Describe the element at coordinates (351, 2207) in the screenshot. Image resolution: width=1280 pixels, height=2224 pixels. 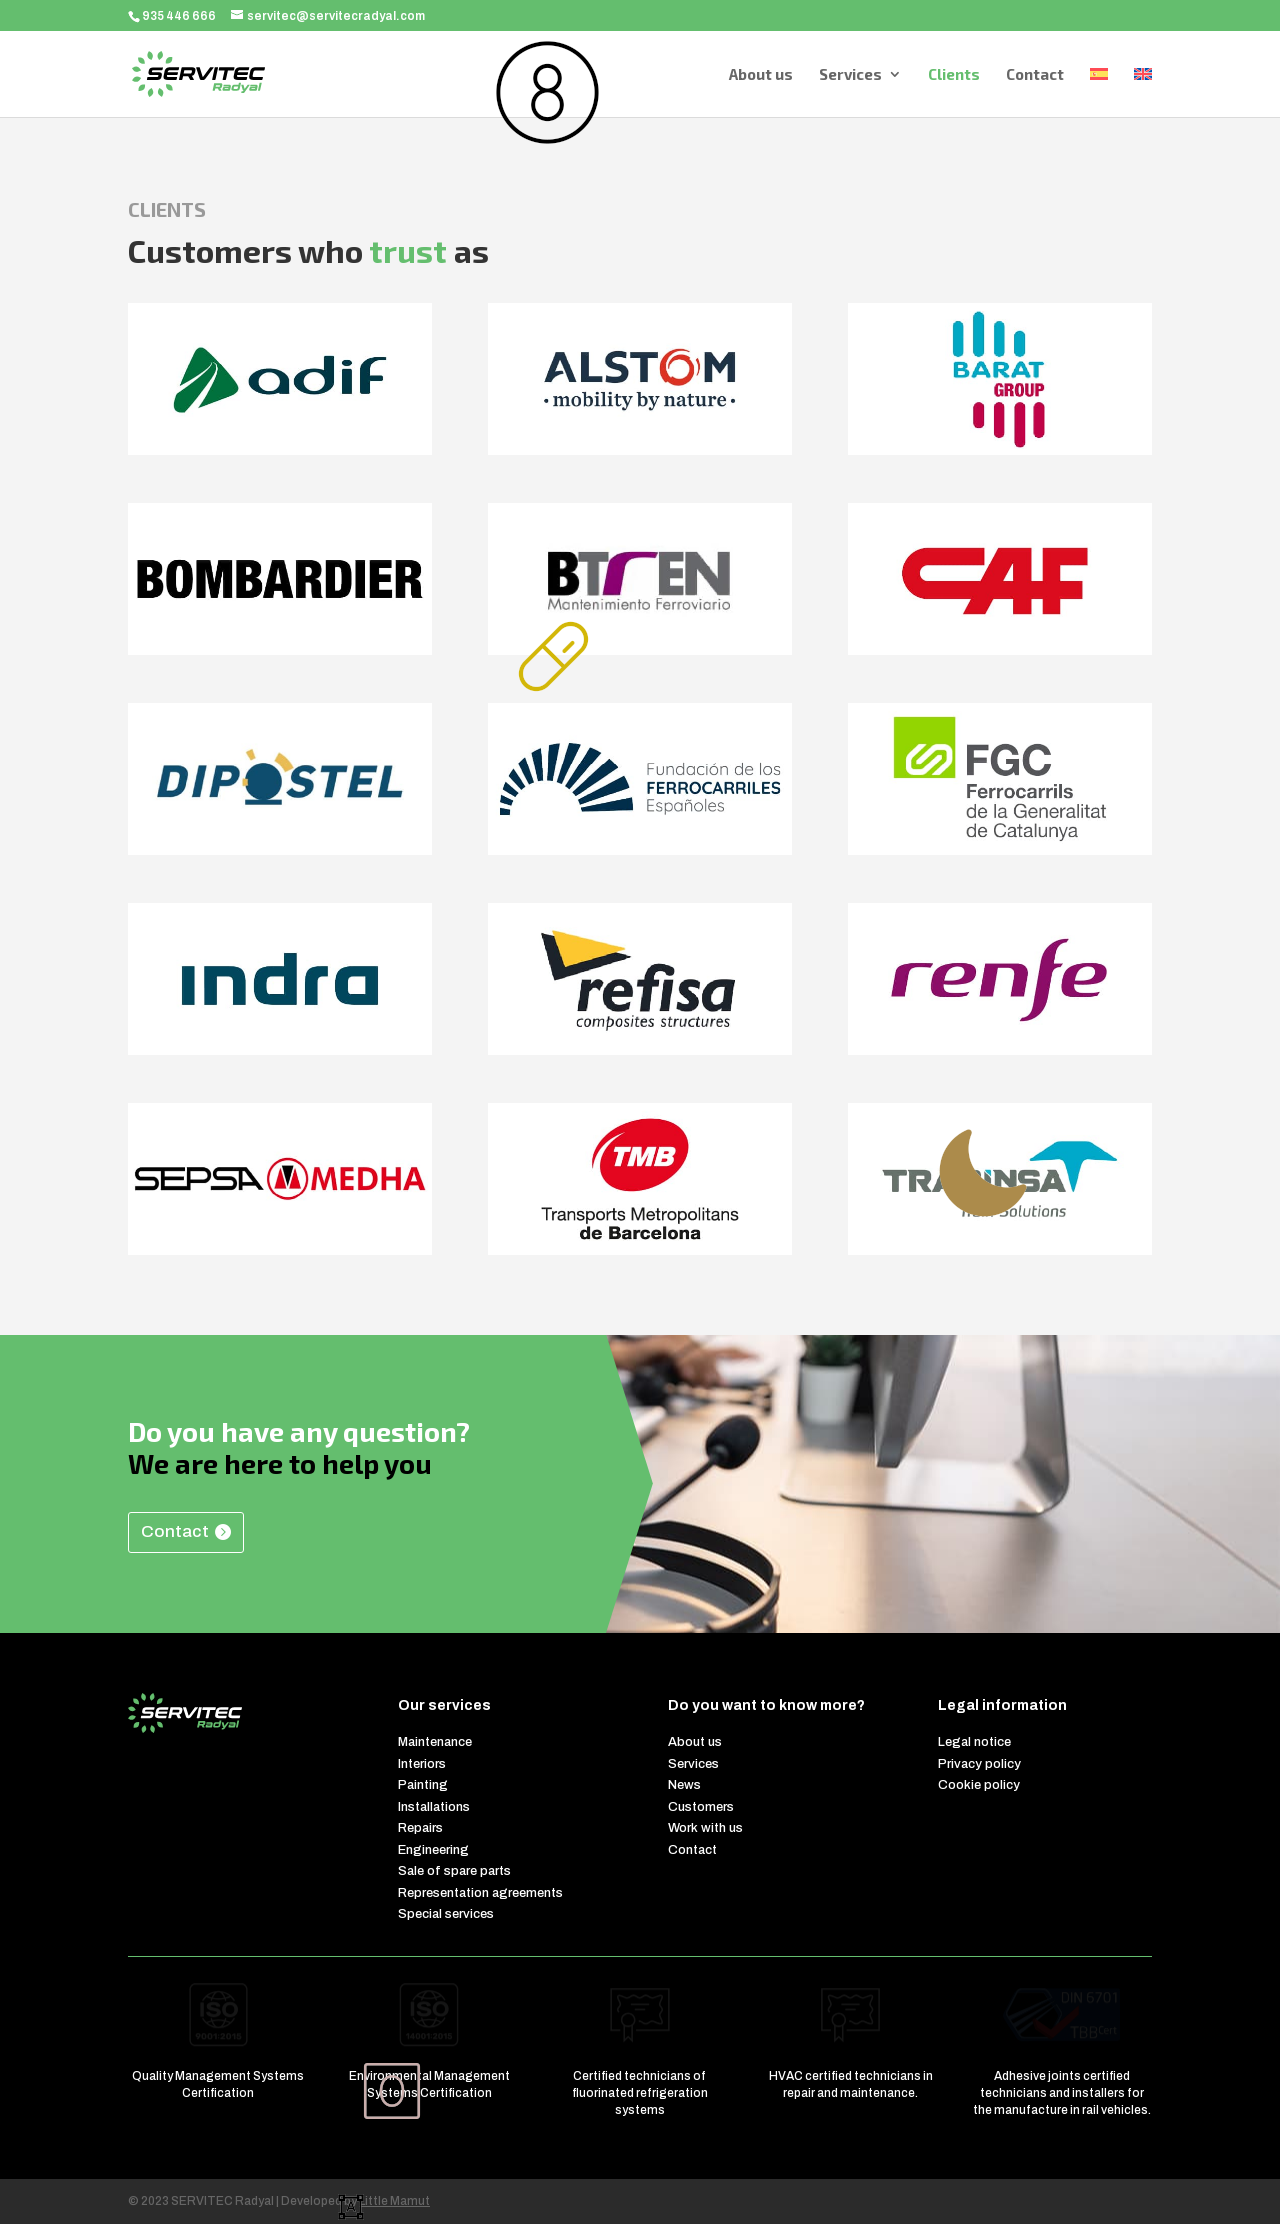
I see `format or edit text box properties` at that location.